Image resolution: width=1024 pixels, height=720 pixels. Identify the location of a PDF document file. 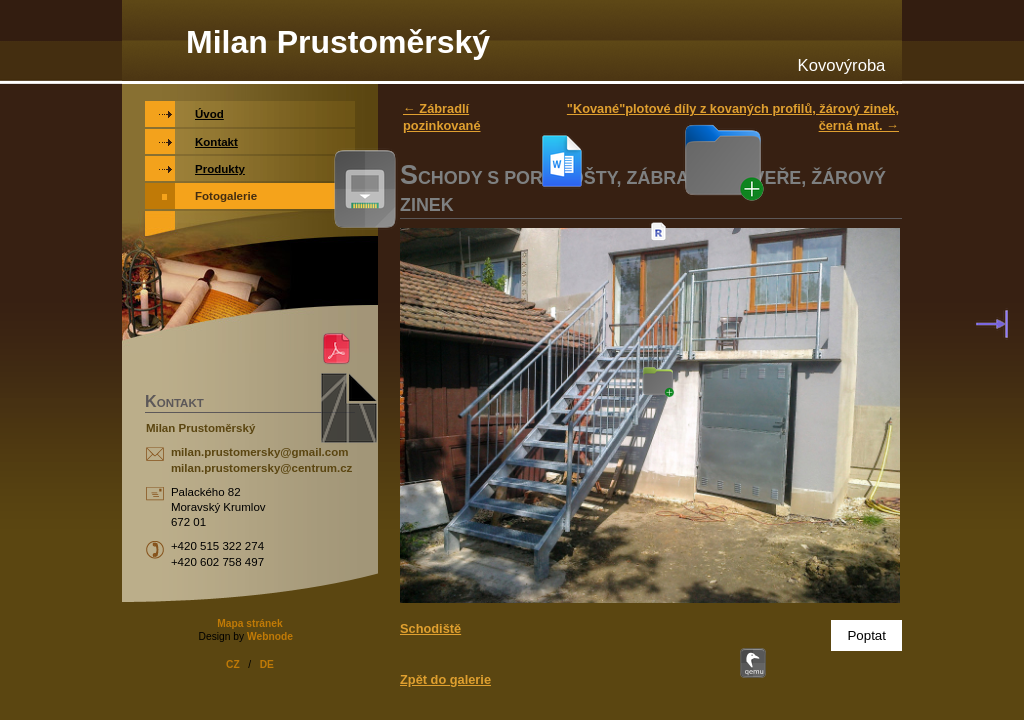
(336, 348).